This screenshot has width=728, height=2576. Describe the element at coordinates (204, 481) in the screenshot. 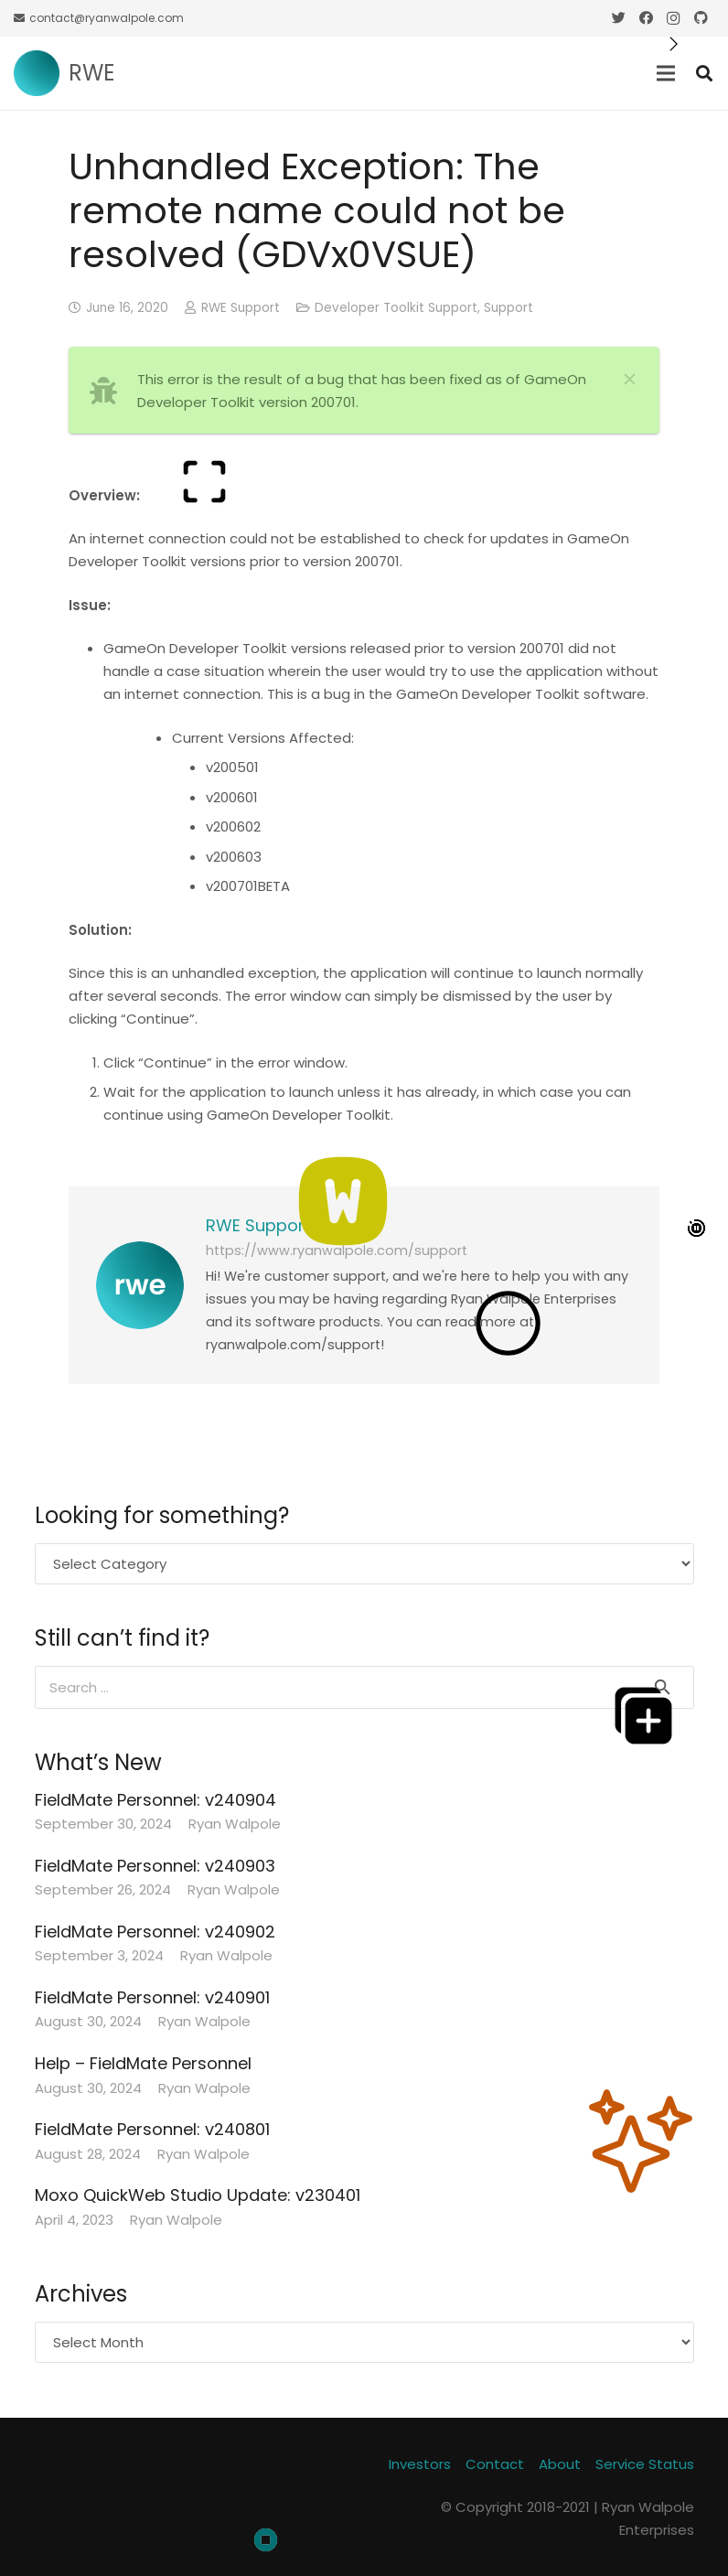

I see `scan a QR code or barcode` at that location.